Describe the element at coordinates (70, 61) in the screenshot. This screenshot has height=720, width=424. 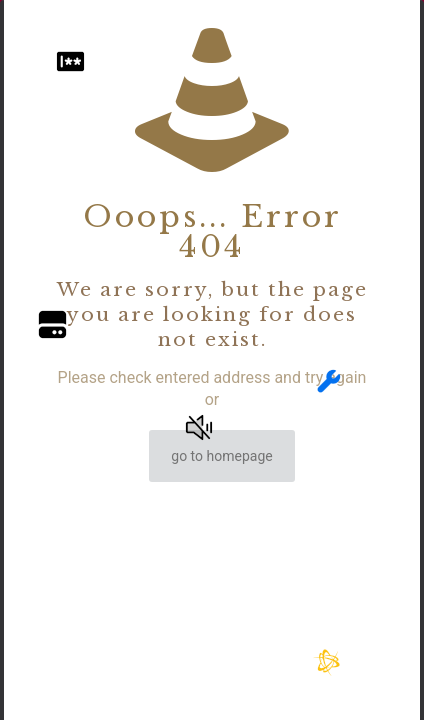
I see `enter or manage your password` at that location.